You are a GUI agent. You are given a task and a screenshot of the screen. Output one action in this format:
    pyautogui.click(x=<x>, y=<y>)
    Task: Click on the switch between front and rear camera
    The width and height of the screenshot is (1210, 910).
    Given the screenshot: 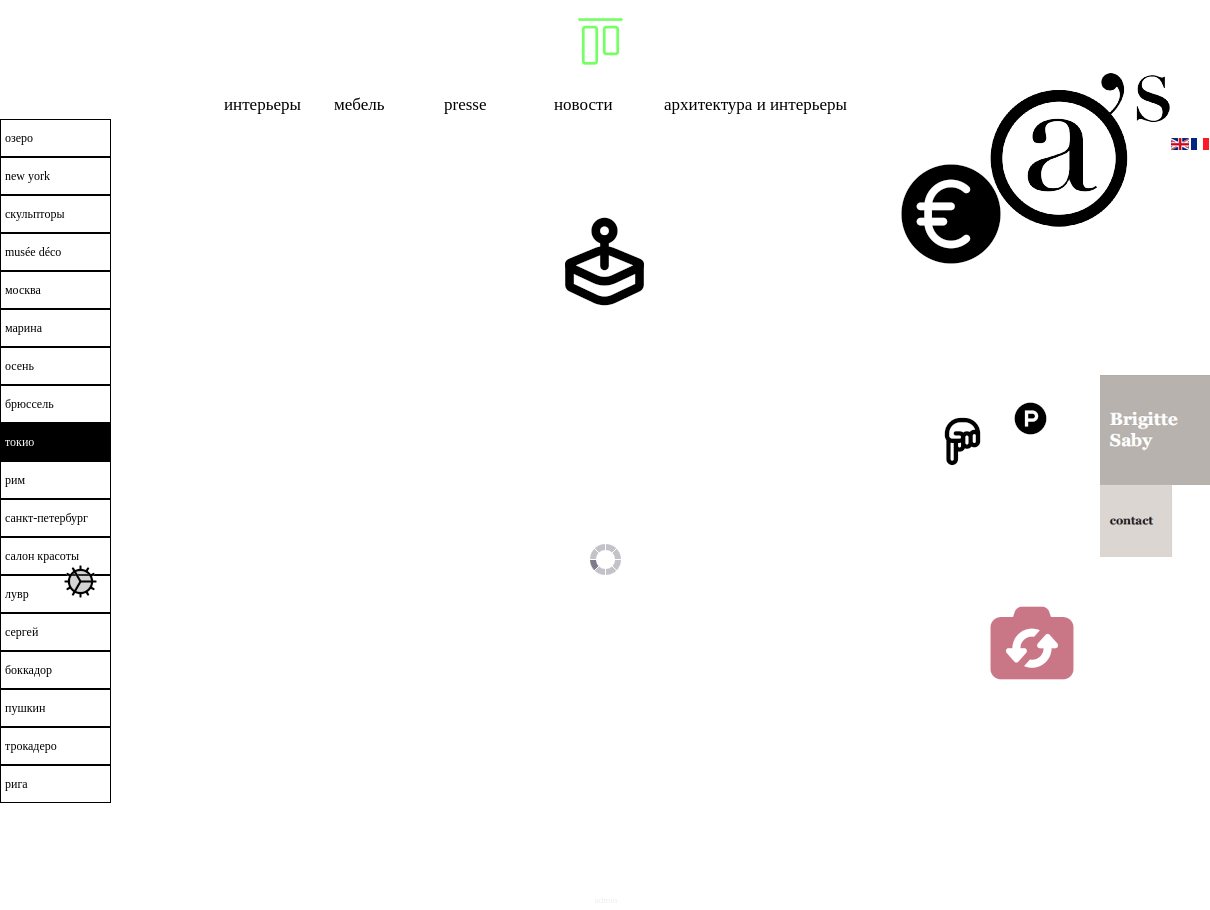 What is the action you would take?
    pyautogui.click(x=1032, y=643)
    